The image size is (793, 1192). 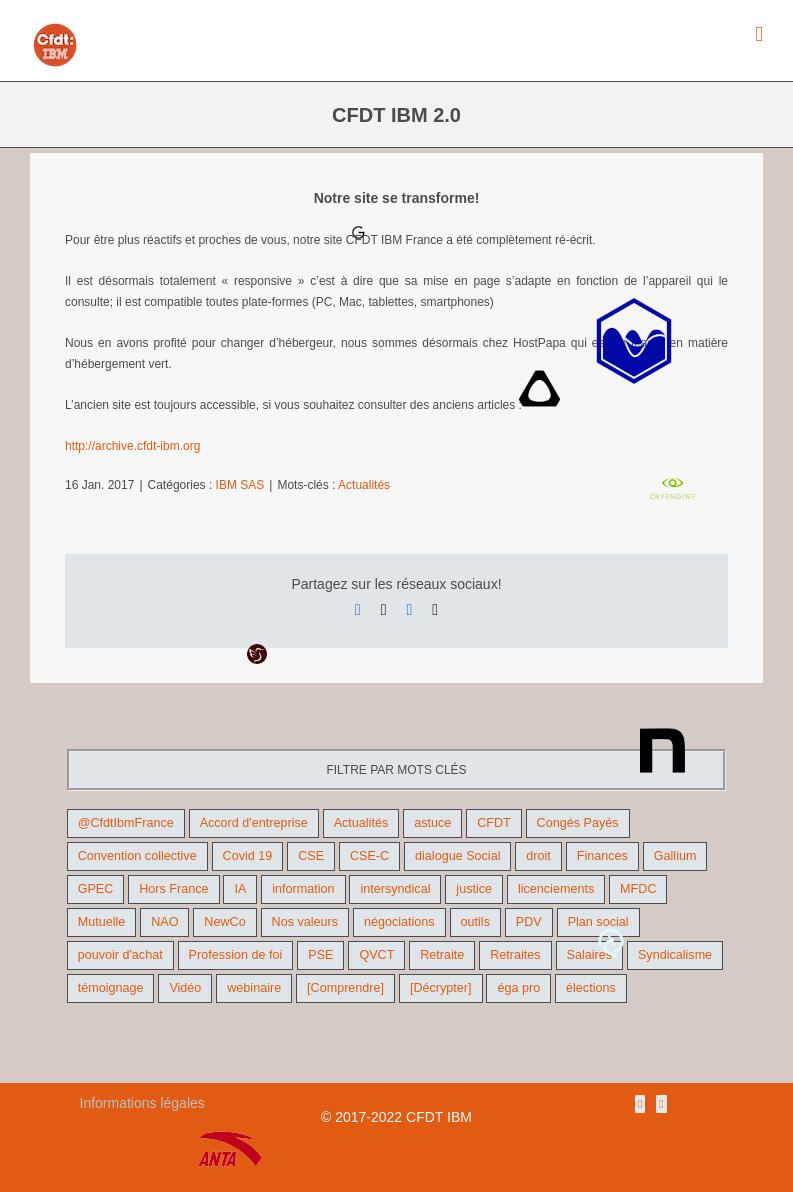 I want to click on visit the CryEngine website or documentation, so click(x=673, y=488).